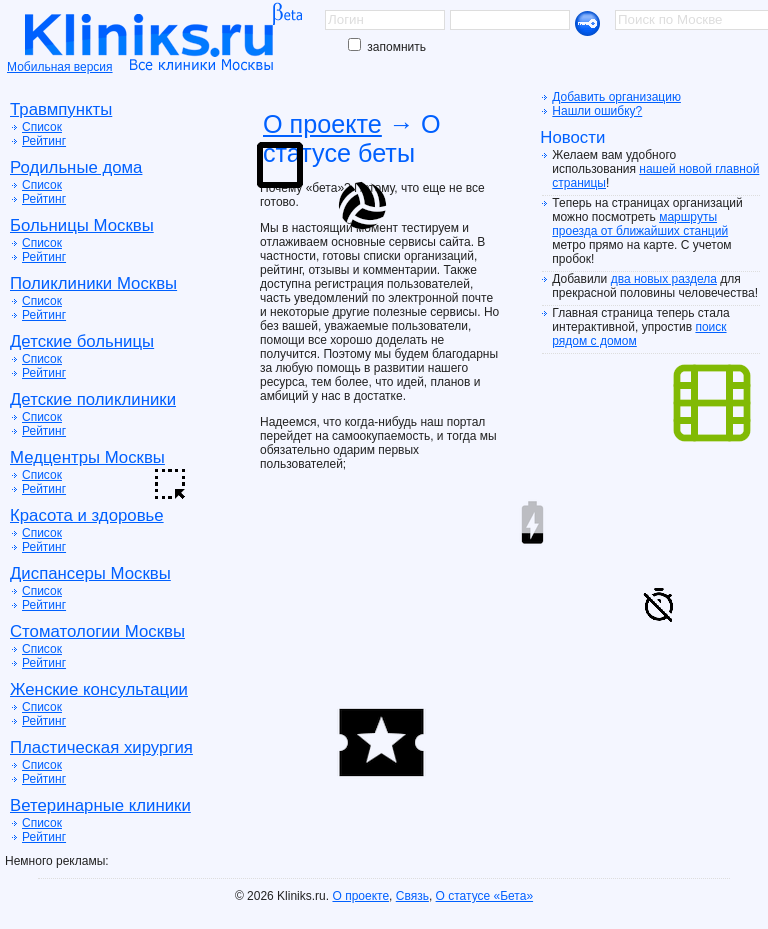 The image size is (768, 929). What do you see at coordinates (532, 522) in the screenshot?
I see `indicates battery is charging at 20% capacity` at bounding box center [532, 522].